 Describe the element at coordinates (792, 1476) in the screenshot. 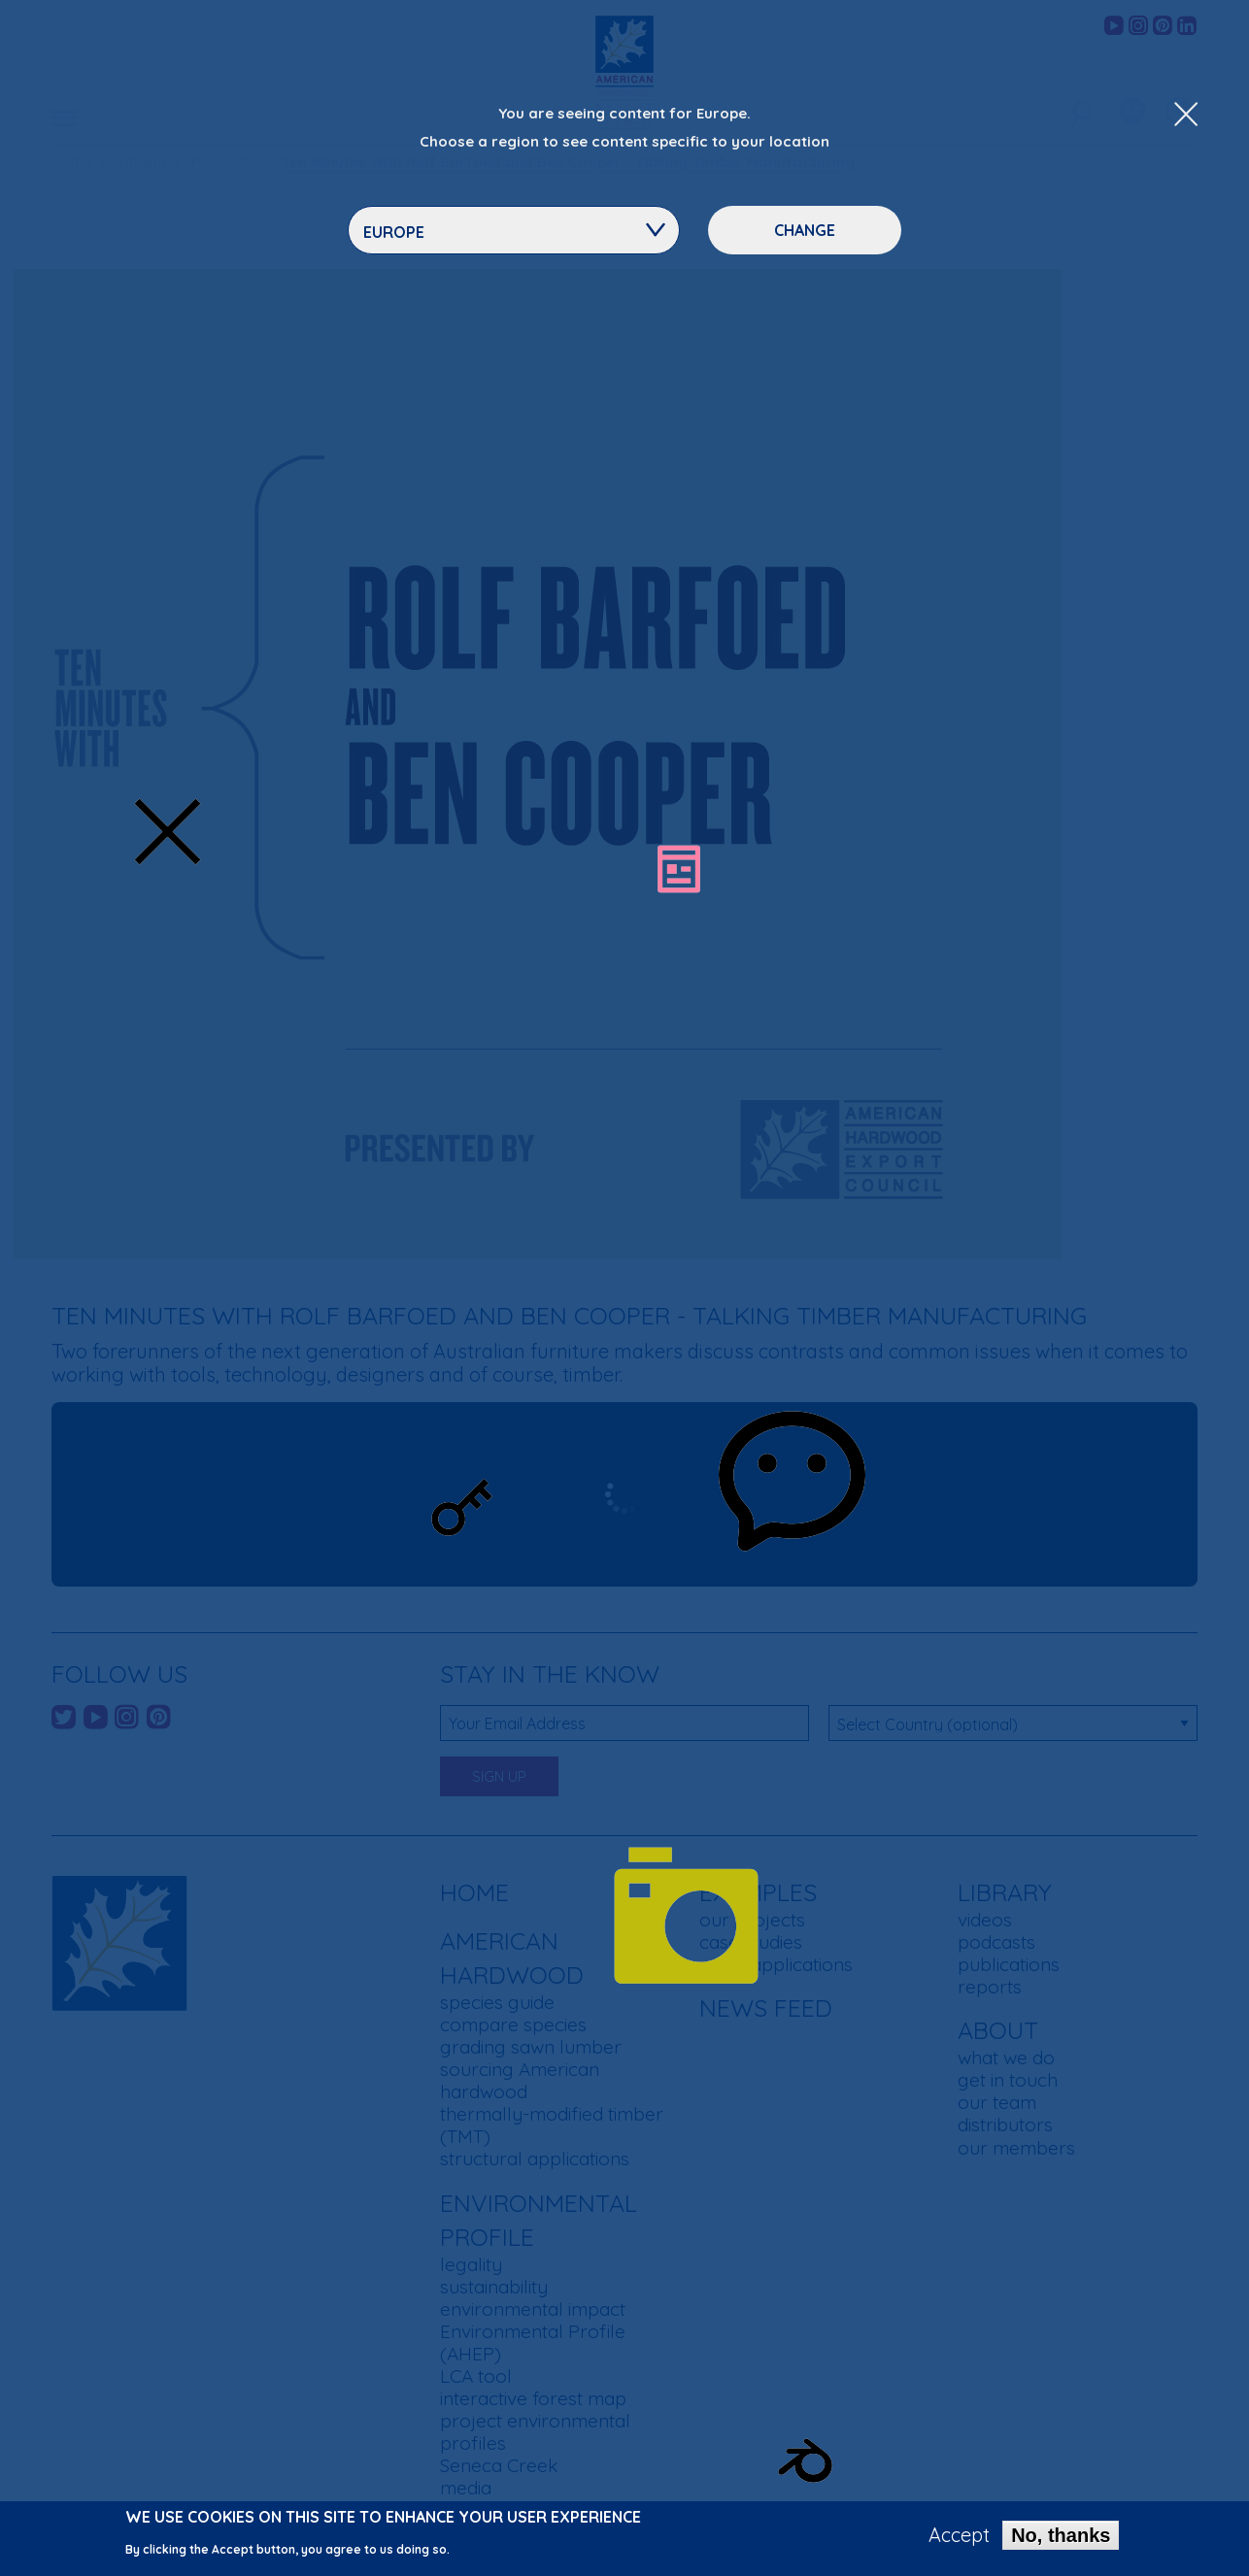

I see `open WeChat messaging app` at that location.